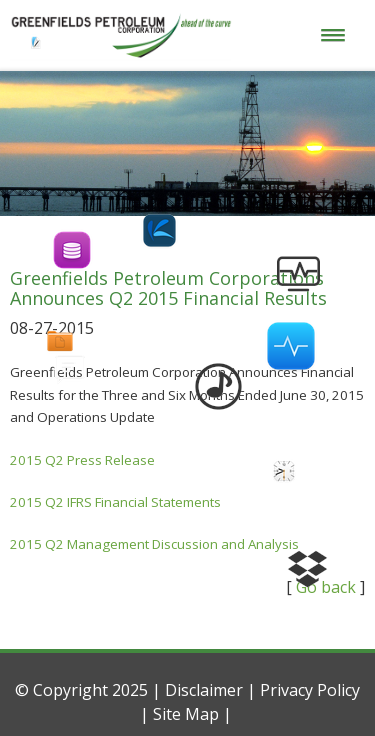  Describe the element at coordinates (218, 386) in the screenshot. I see `open cantata music player` at that location.